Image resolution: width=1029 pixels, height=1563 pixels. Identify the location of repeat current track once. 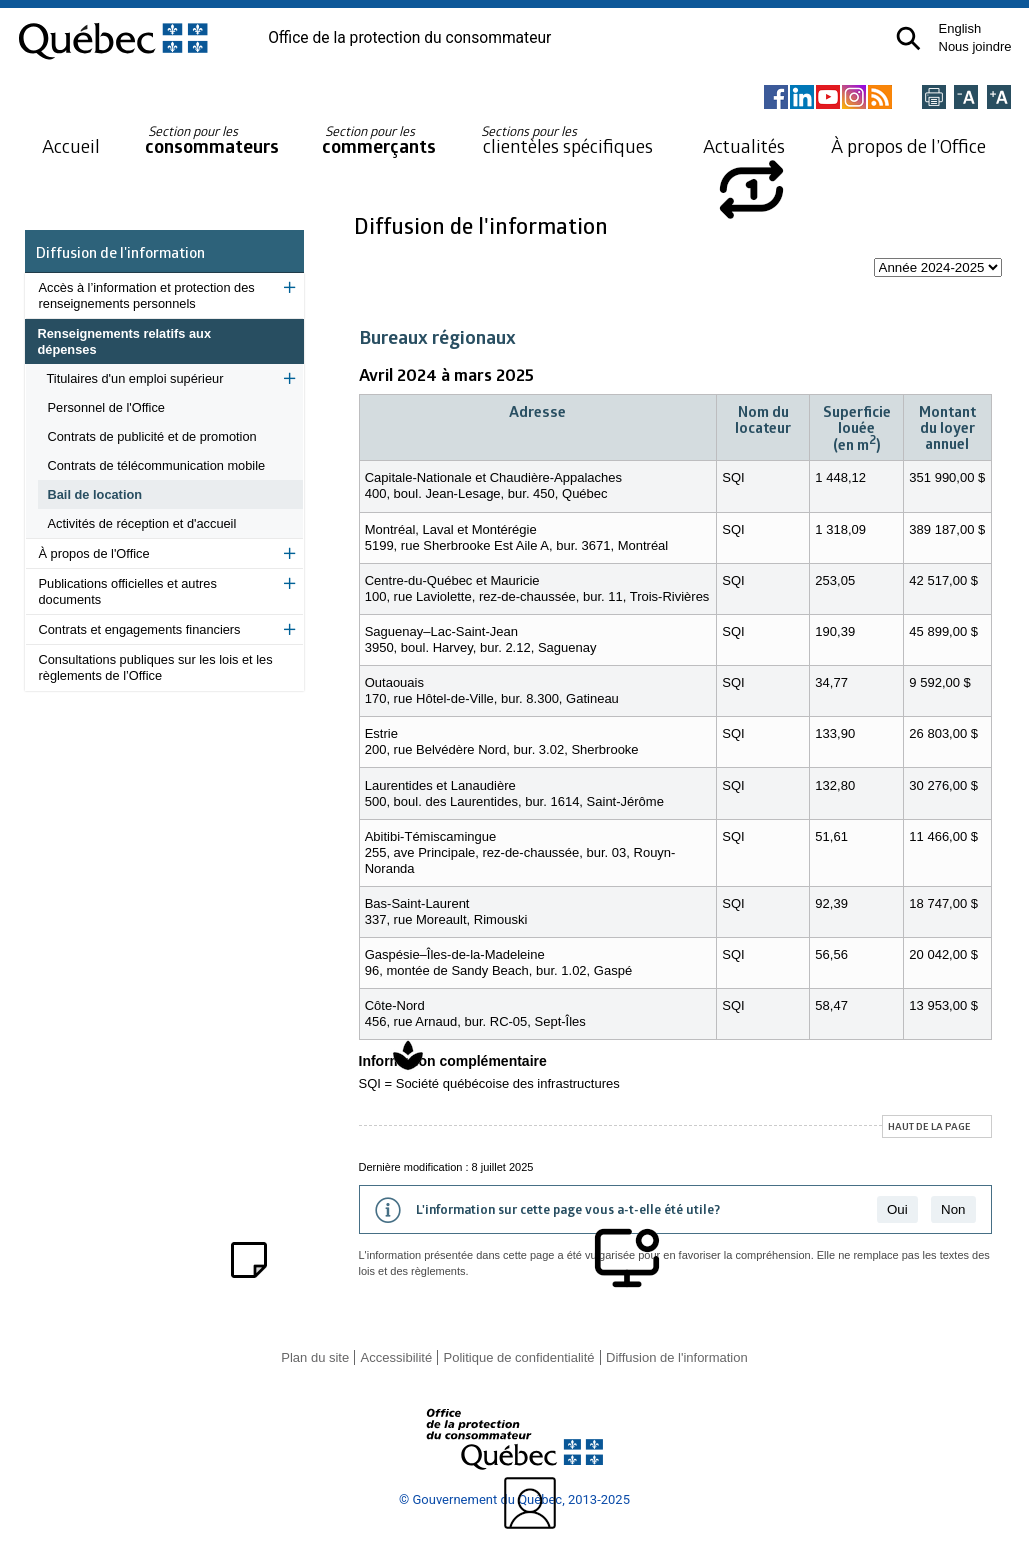
(751, 189).